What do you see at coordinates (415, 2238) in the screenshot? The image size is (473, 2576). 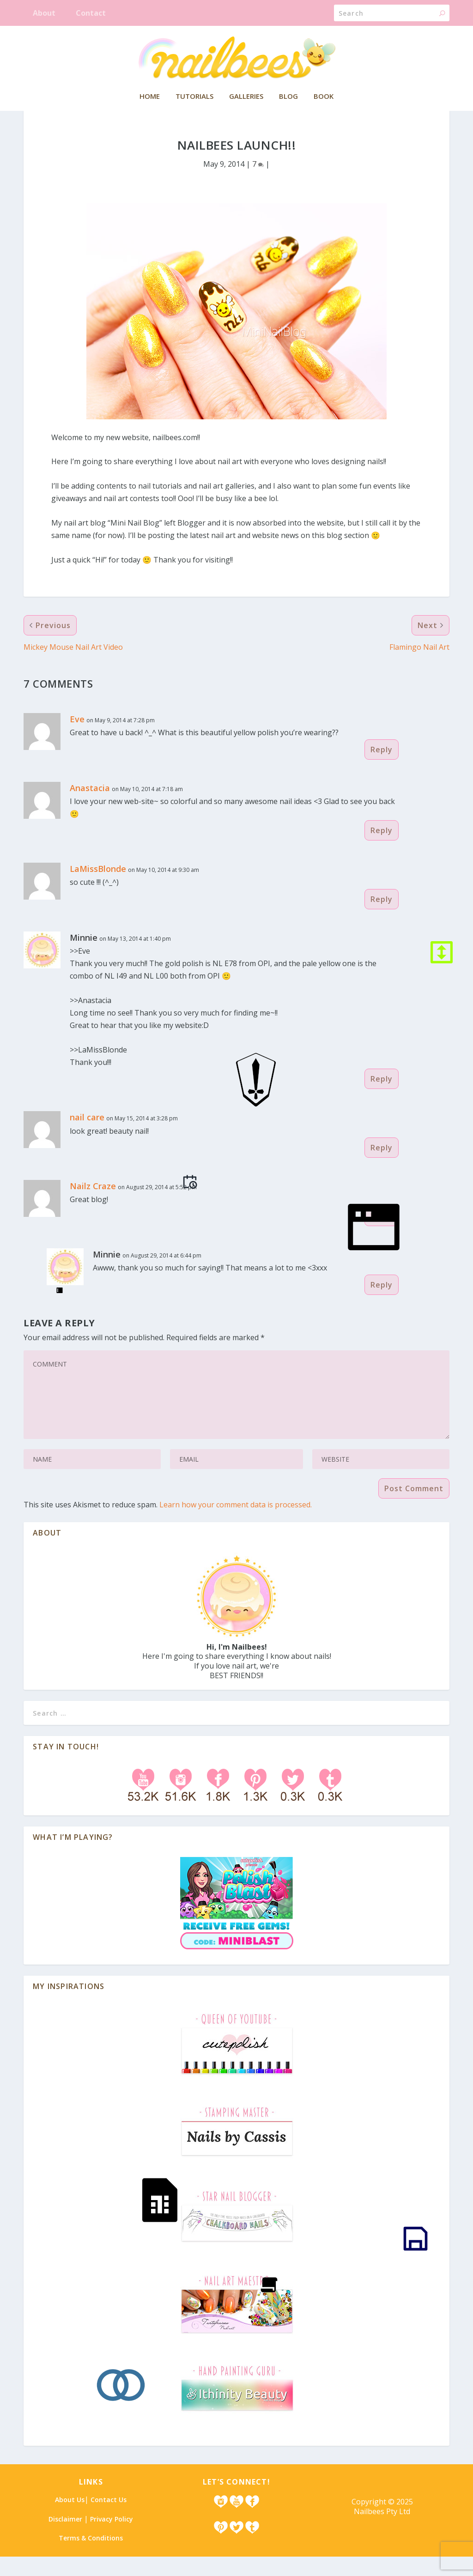 I see `save current file or document` at bounding box center [415, 2238].